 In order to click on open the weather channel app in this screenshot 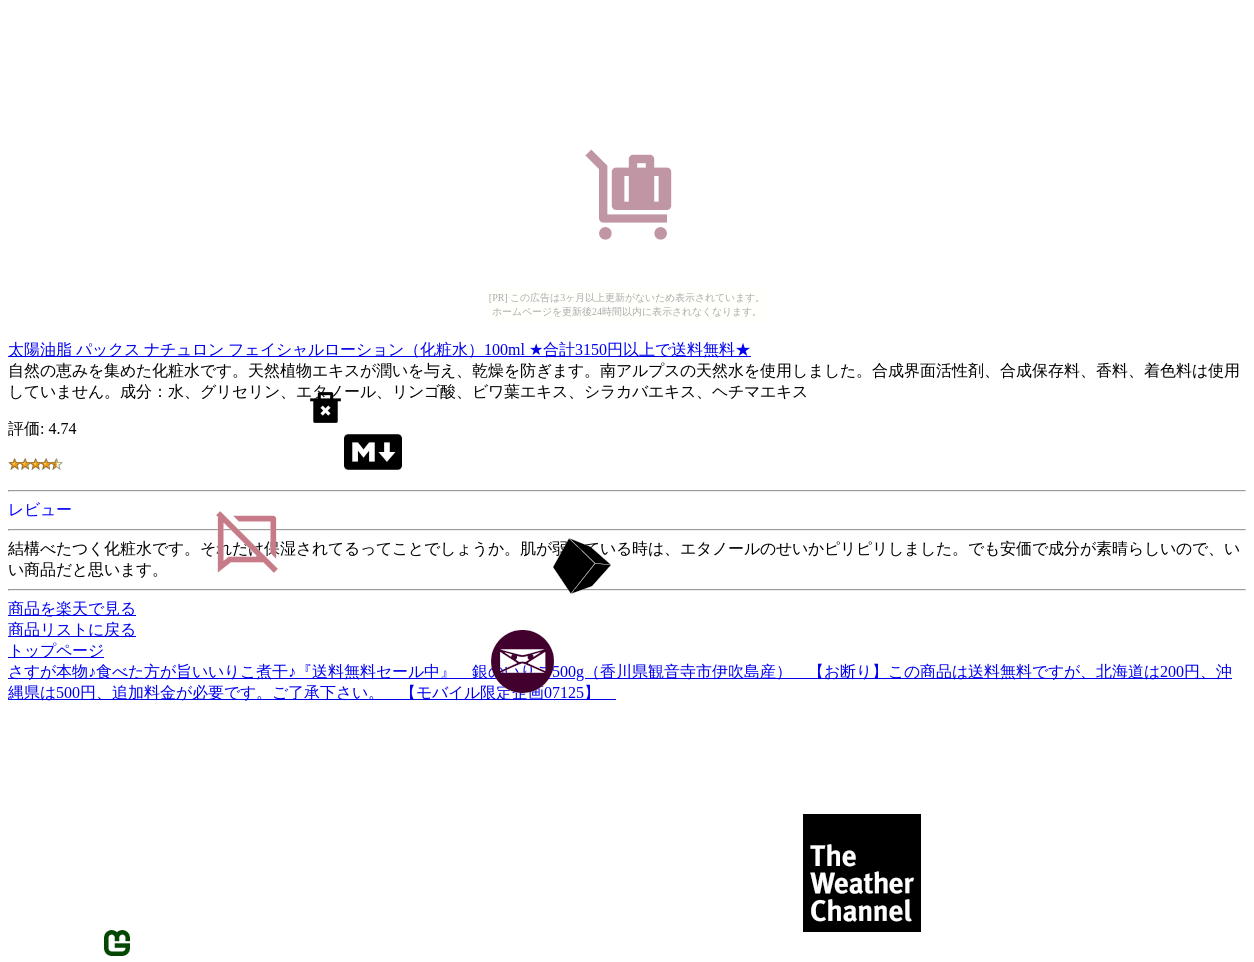, I will do `click(862, 873)`.